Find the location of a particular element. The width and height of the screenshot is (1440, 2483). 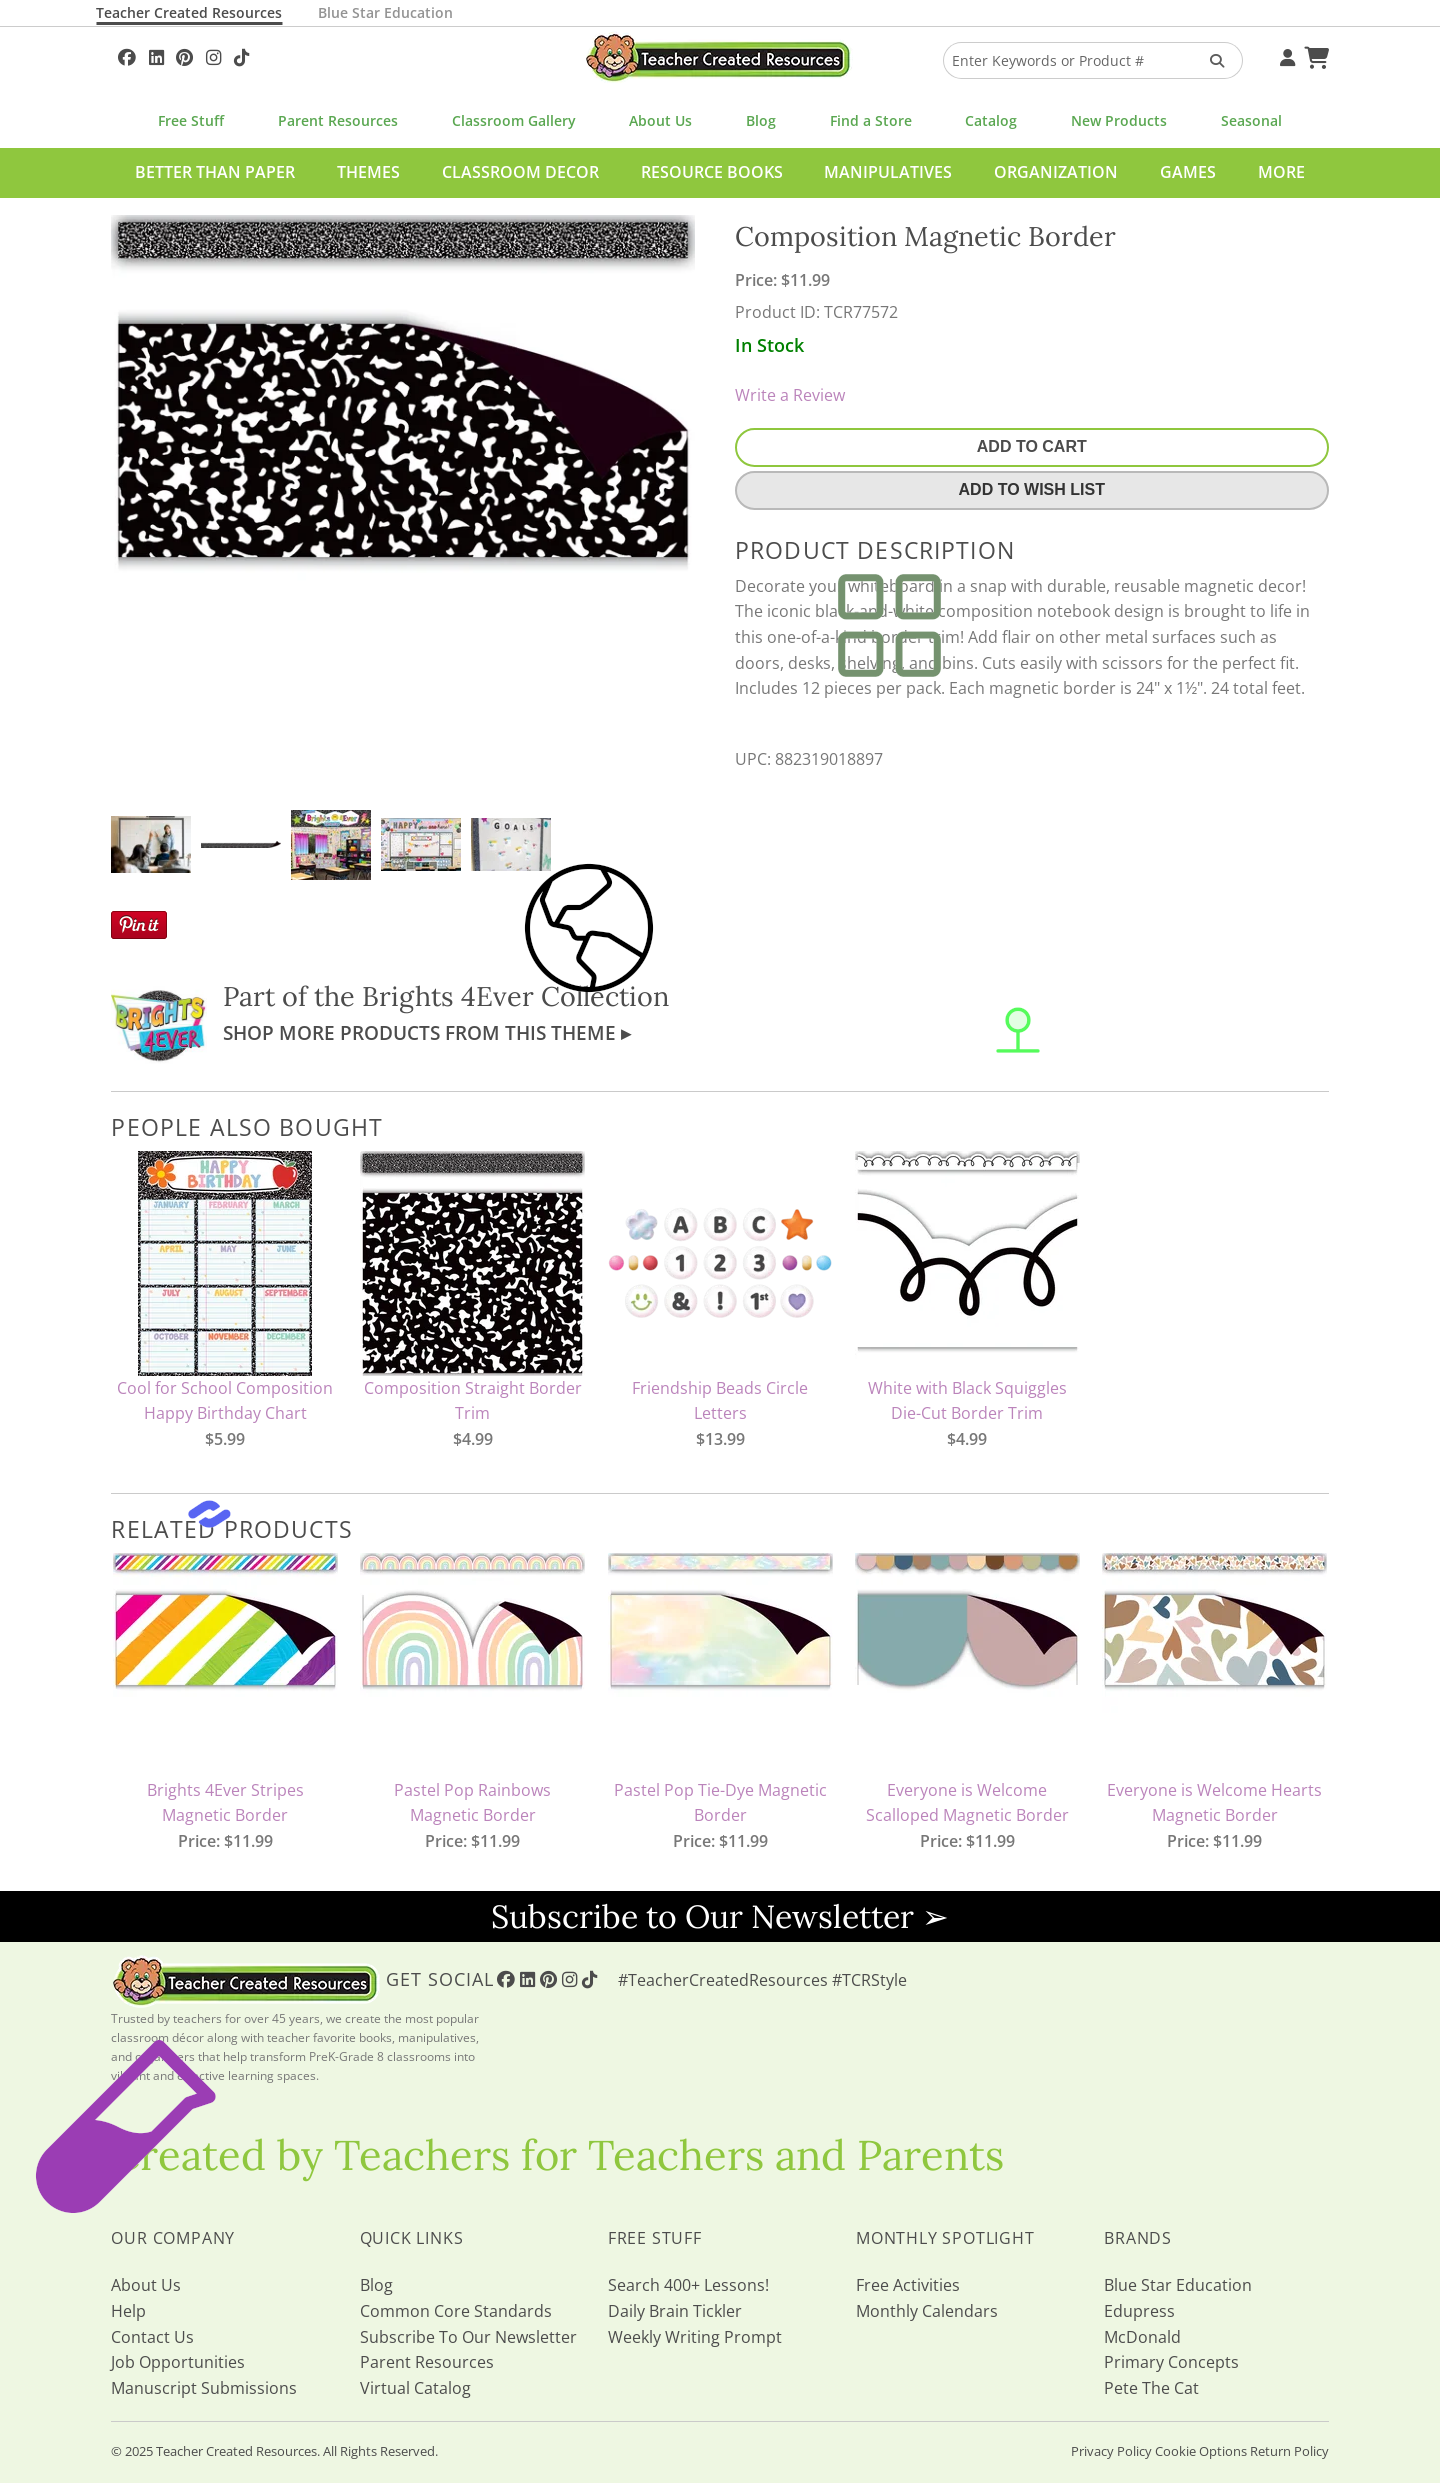

switch to international or global settings is located at coordinates (589, 928).